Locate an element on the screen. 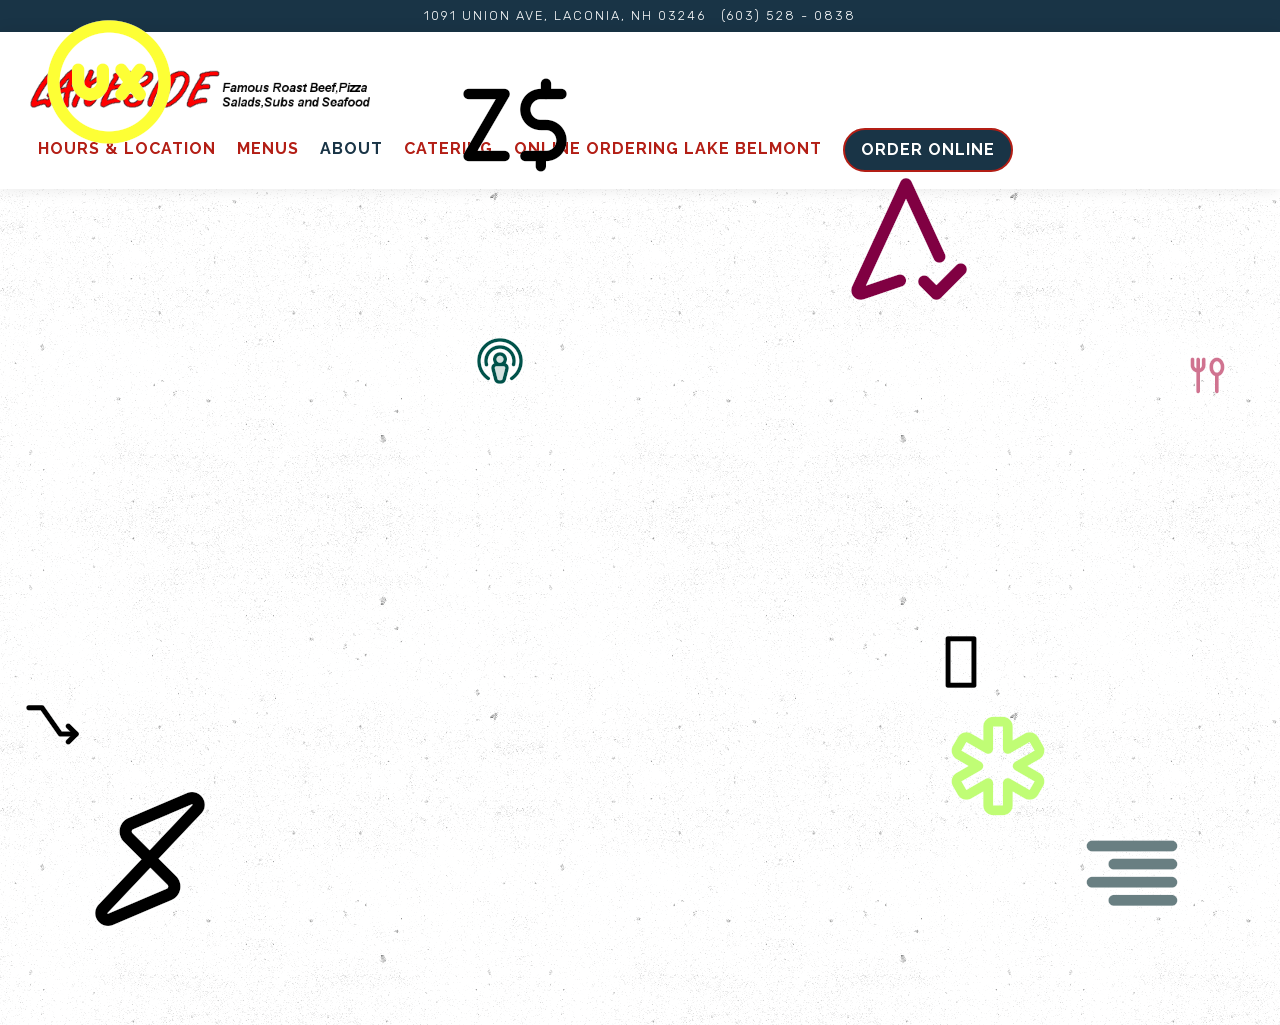  indicates a declining trend or decrease in value is located at coordinates (52, 723).